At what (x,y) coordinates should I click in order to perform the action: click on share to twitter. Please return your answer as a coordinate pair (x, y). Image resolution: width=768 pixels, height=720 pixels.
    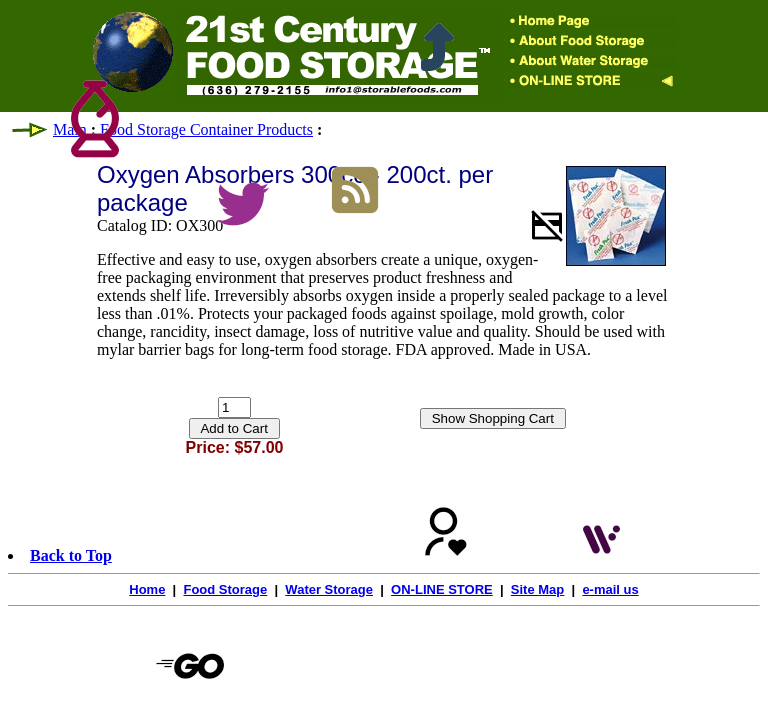
    Looking at the image, I should click on (243, 204).